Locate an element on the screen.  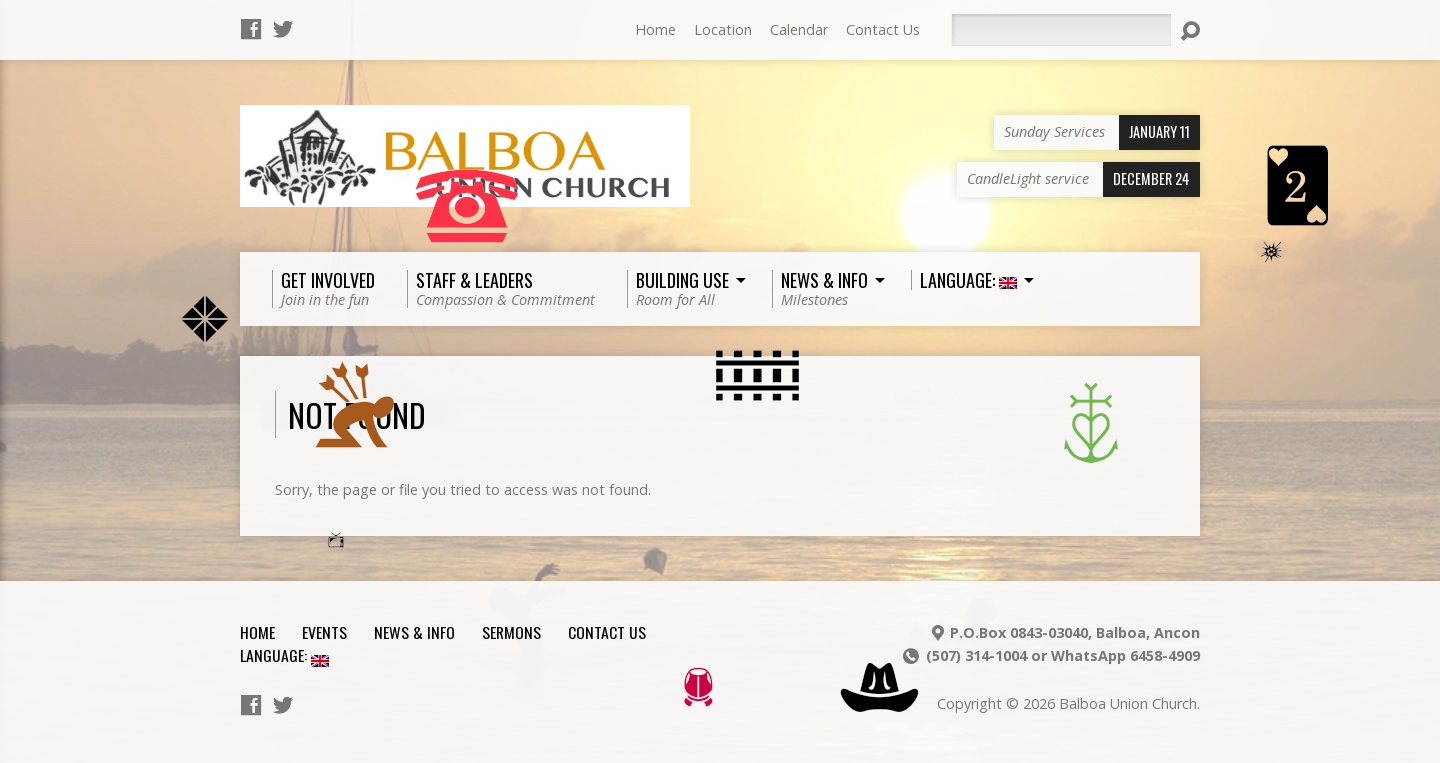
indicates nuclear fission or atomic reaction is located at coordinates (1271, 252).